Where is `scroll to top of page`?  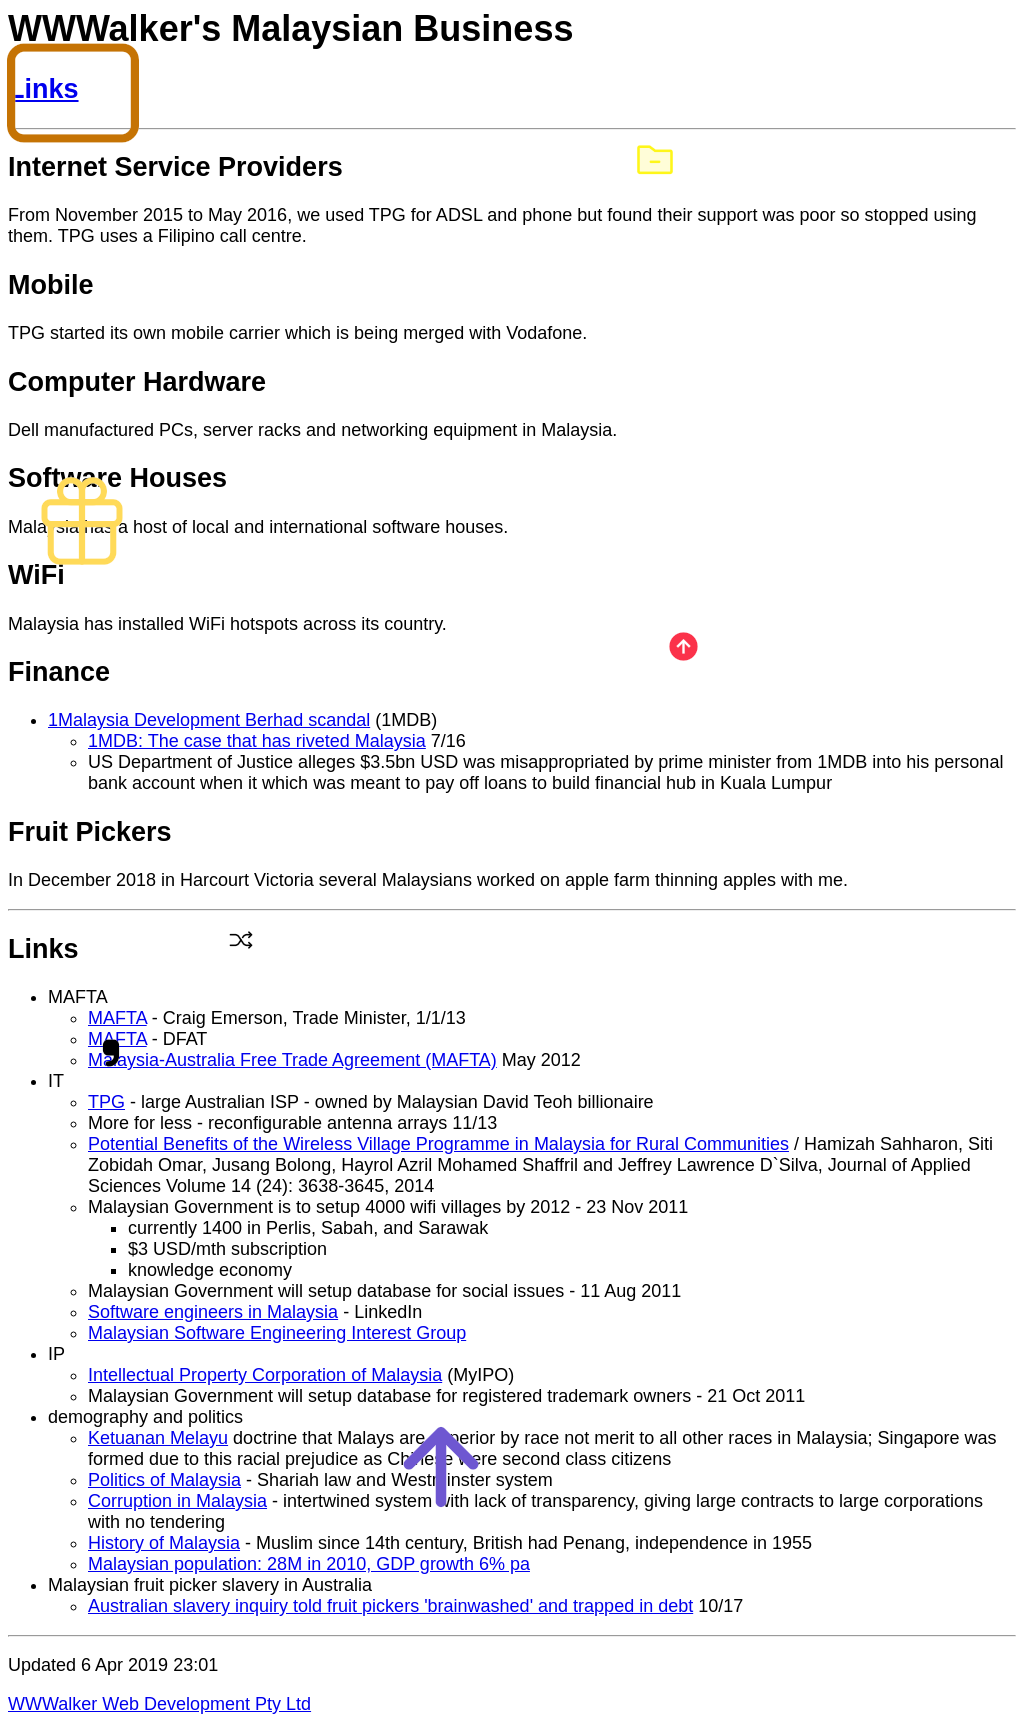 scroll to top of page is located at coordinates (441, 1467).